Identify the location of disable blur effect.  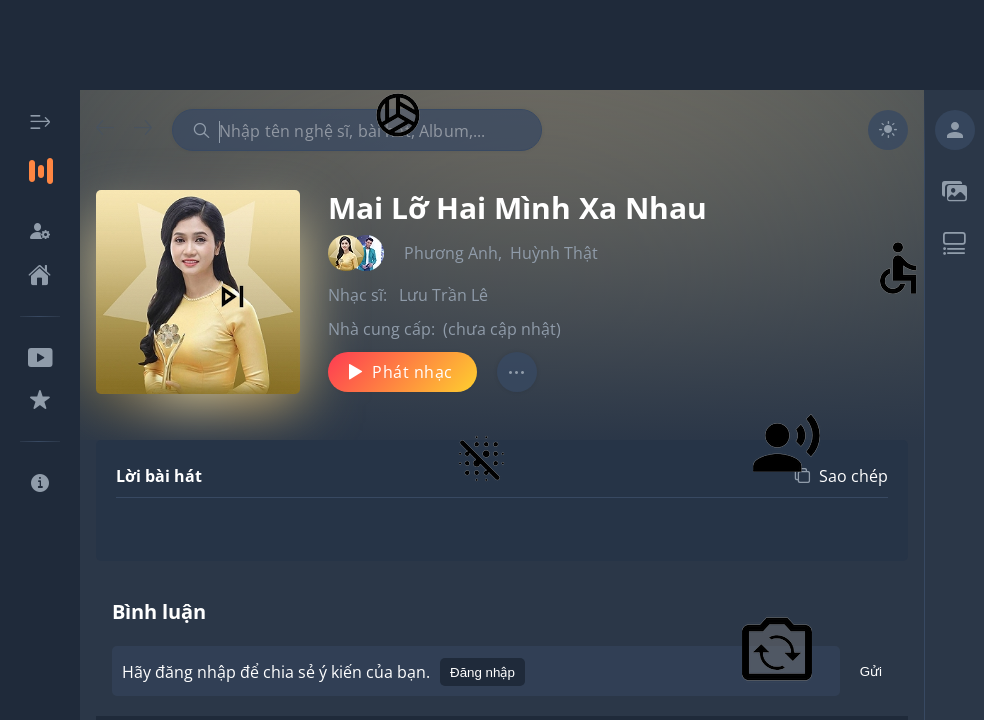
(481, 458).